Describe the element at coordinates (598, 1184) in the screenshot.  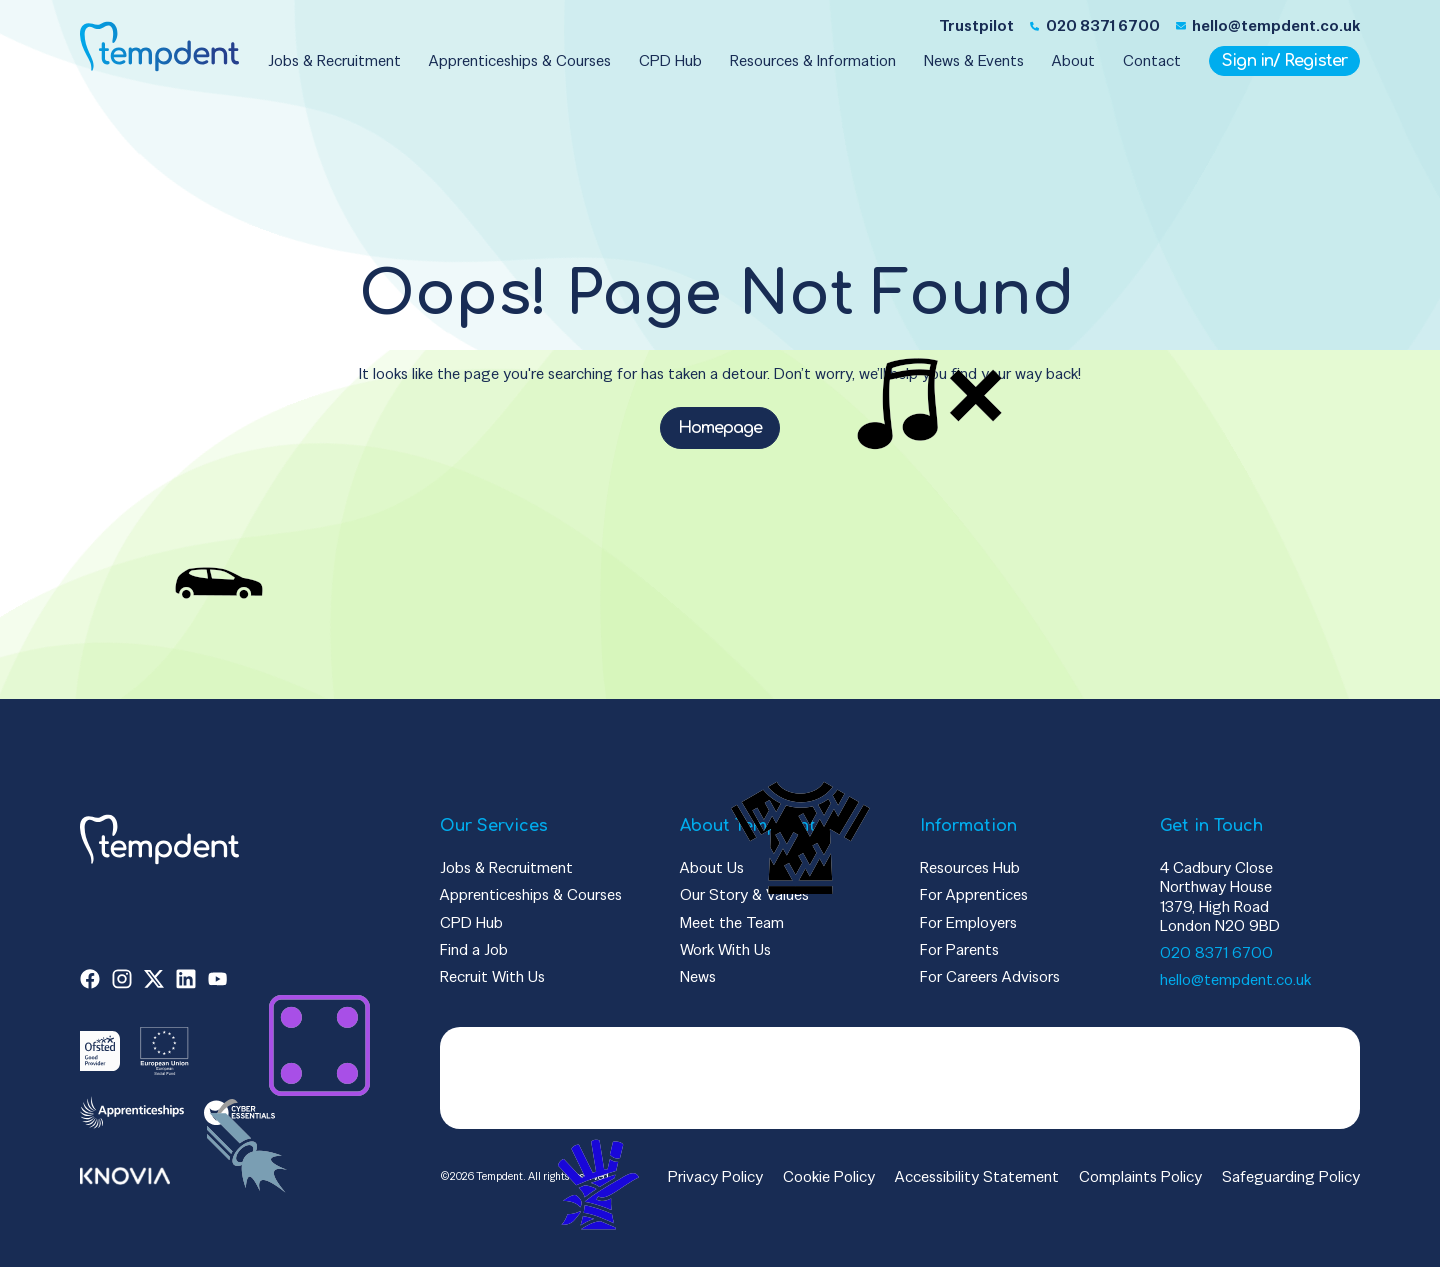
I see `access first aid or injury reporting` at that location.